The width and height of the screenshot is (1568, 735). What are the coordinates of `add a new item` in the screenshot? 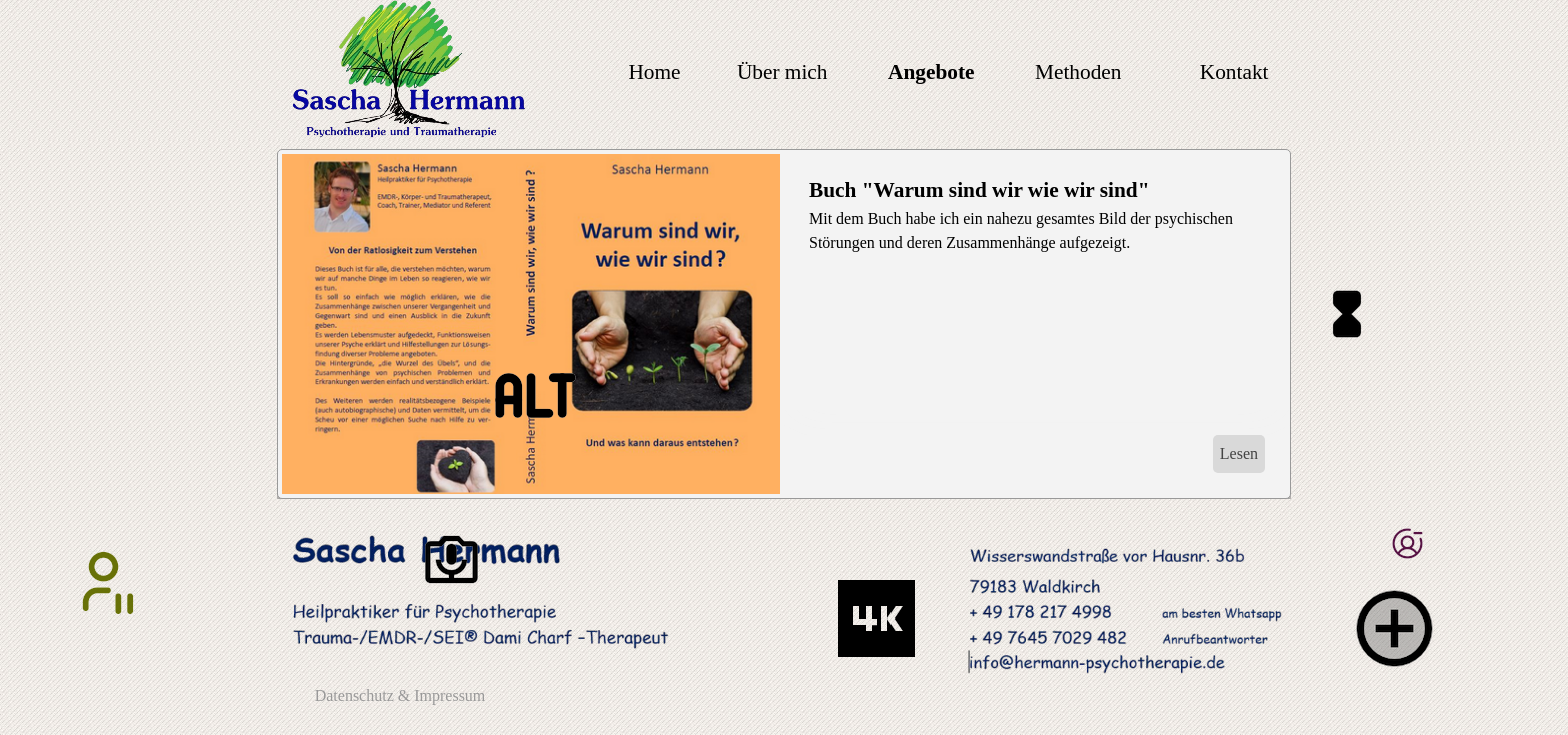 It's located at (1394, 628).